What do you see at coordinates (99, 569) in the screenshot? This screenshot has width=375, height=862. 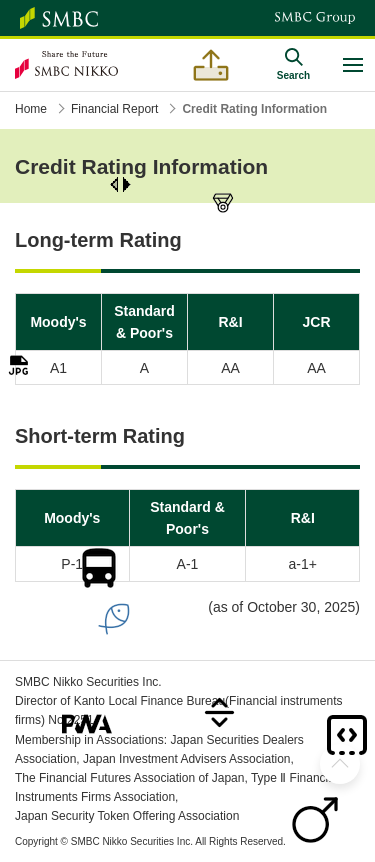 I see `view bus routes and schedules` at bounding box center [99, 569].